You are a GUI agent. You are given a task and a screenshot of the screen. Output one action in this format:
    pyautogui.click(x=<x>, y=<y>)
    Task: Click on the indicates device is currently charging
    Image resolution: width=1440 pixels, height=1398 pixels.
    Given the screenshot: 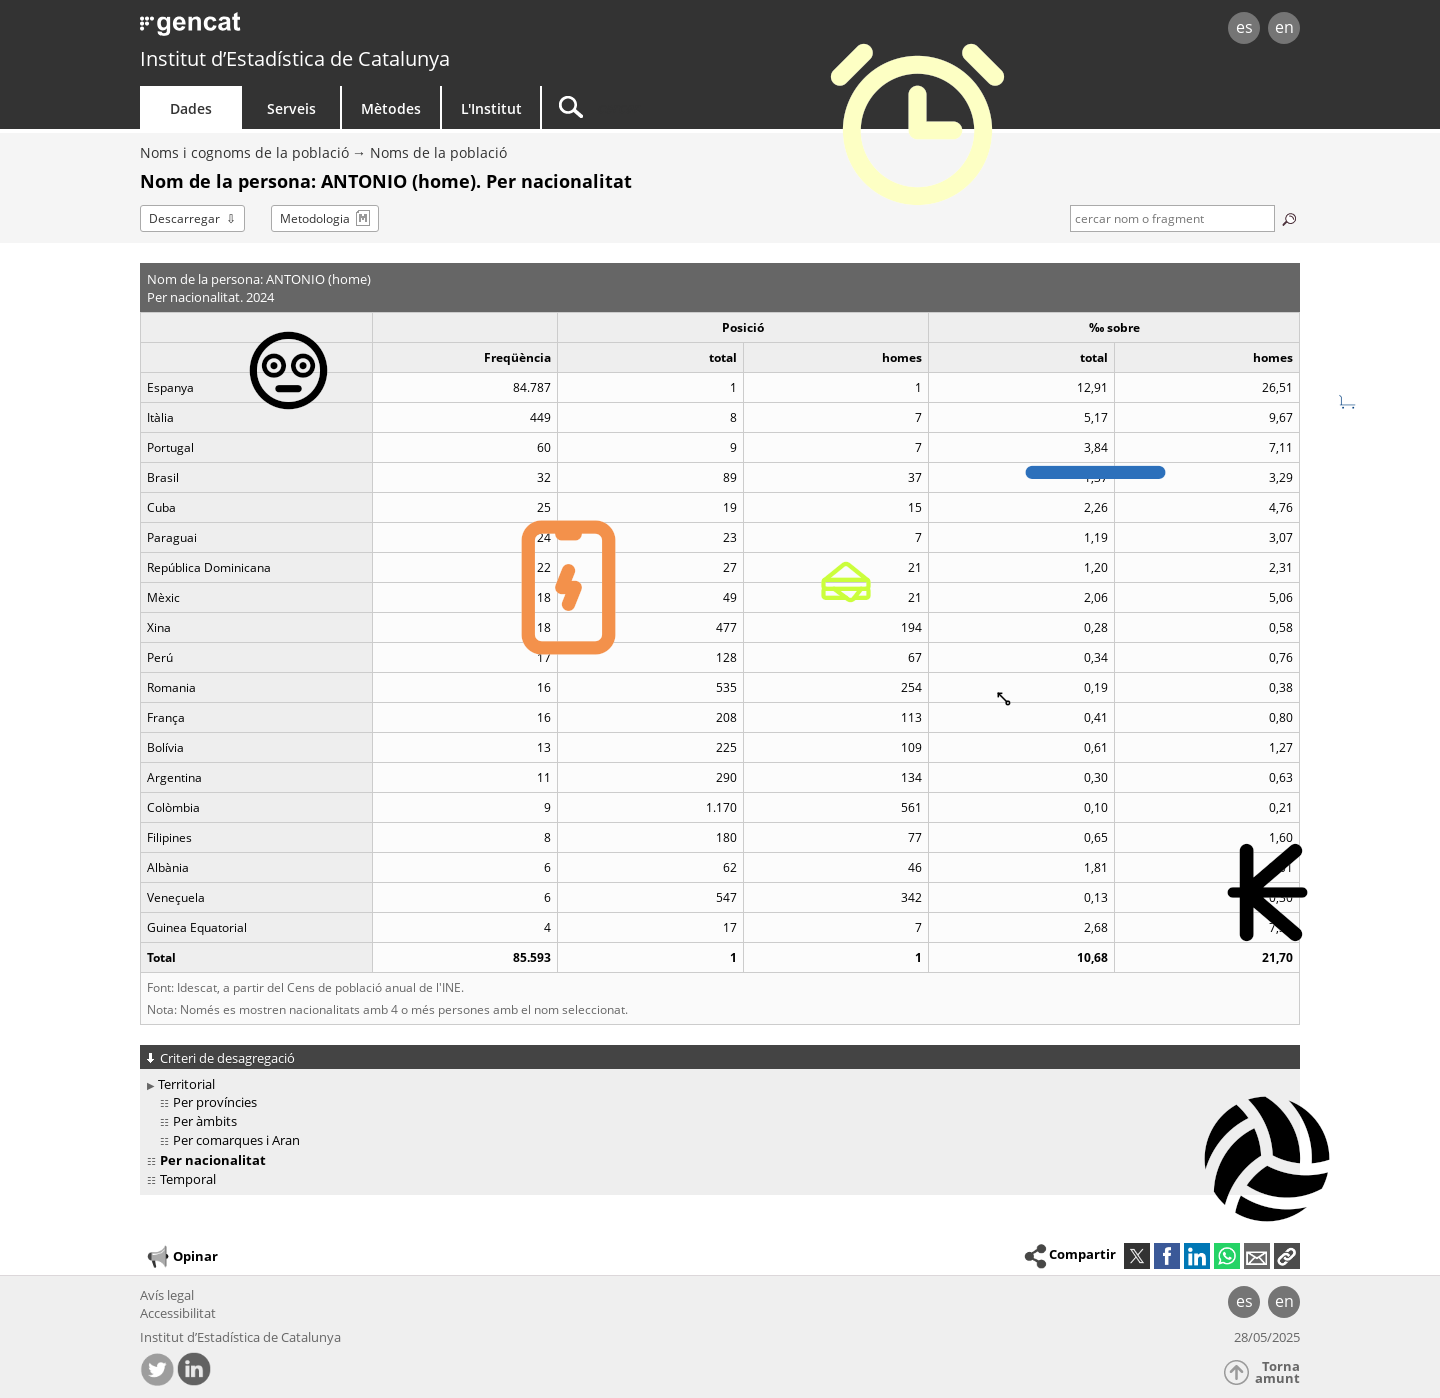 What is the action you would take?
    pyautogui.click(x=568, y=587)
    